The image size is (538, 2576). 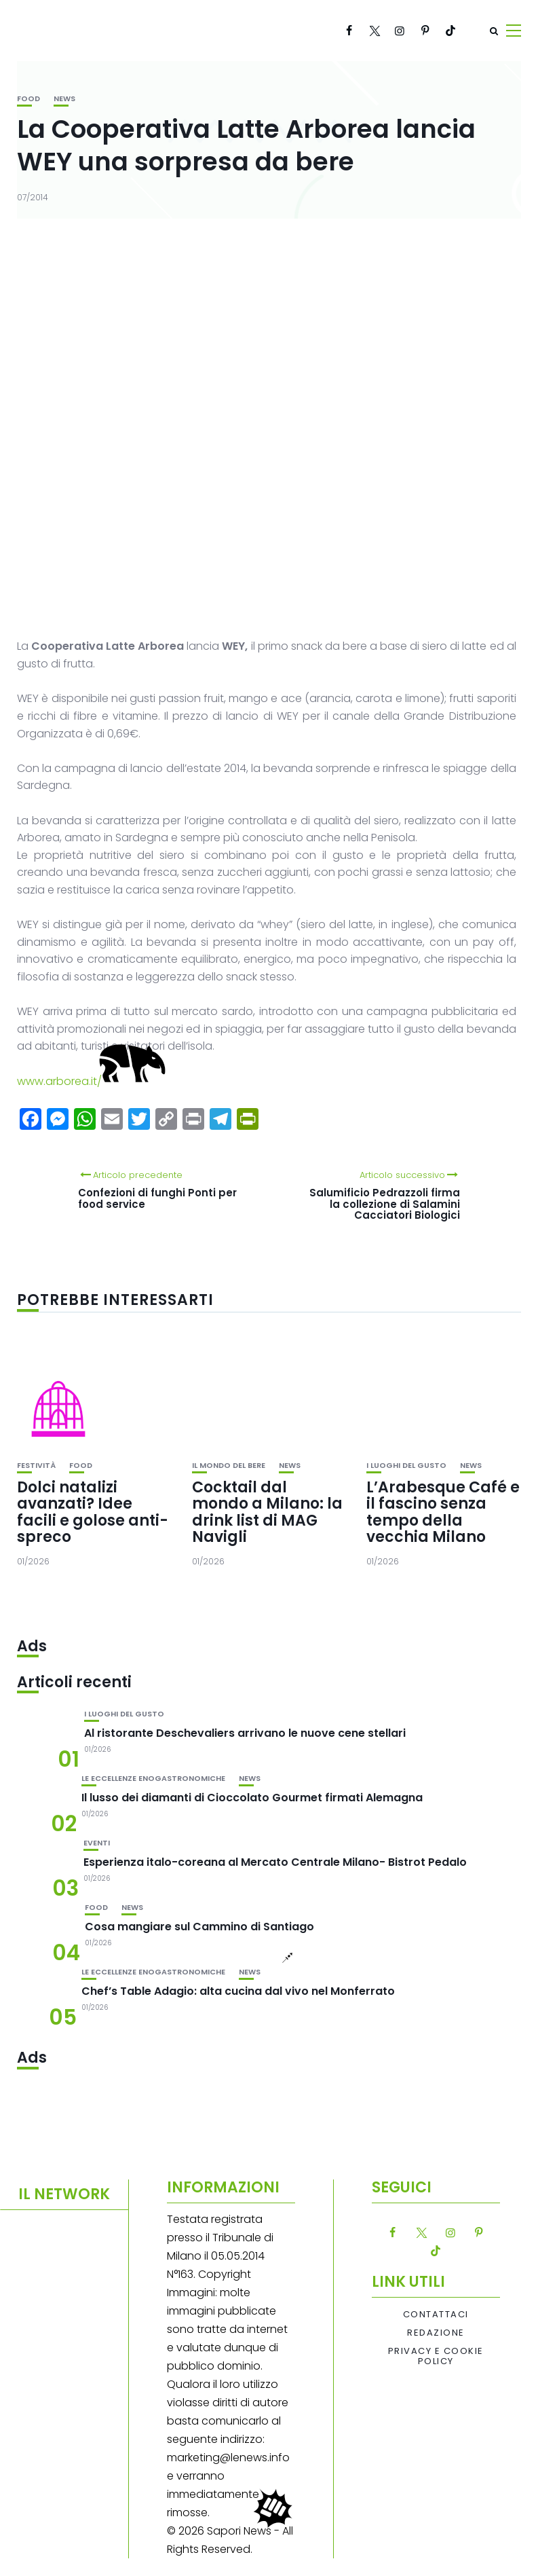 I want to click on tapir animal icon for wildlife or nature-themed game, so click(x=132, y=1063).